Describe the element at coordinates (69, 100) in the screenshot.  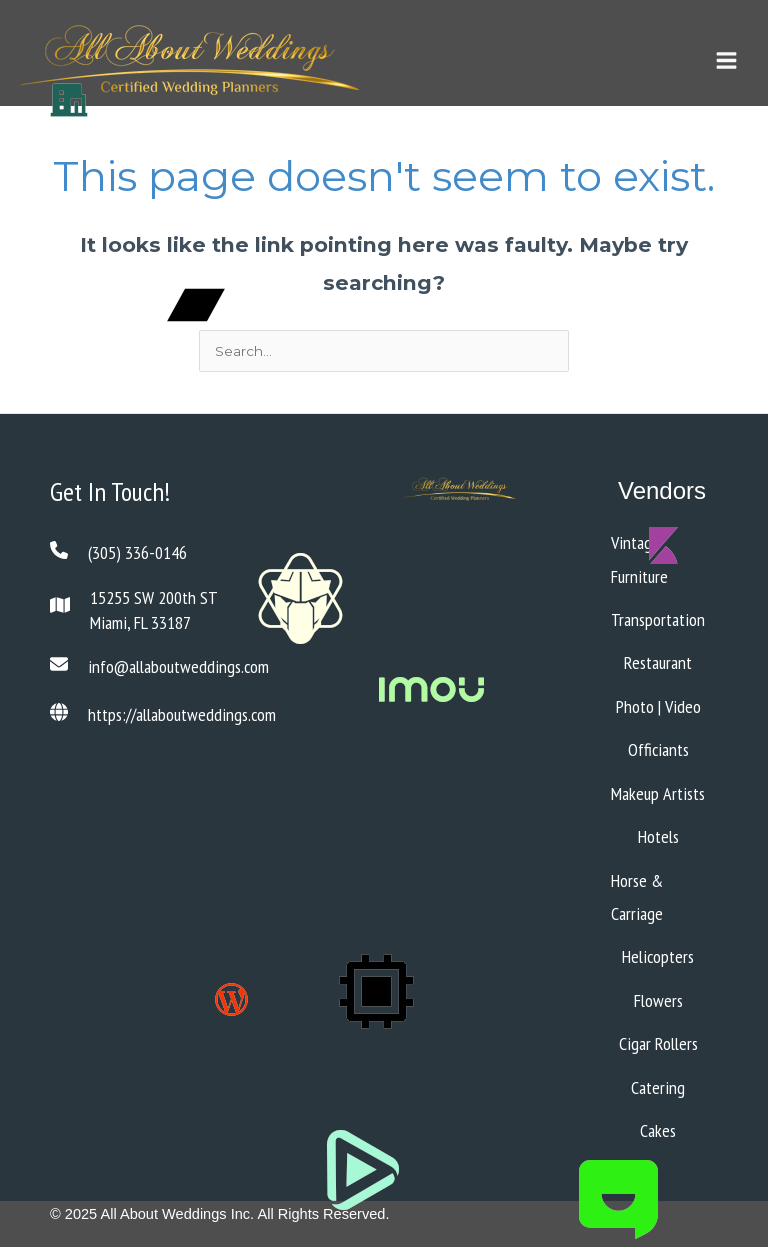
I see `find nearby hotels or accommodations` at that location.